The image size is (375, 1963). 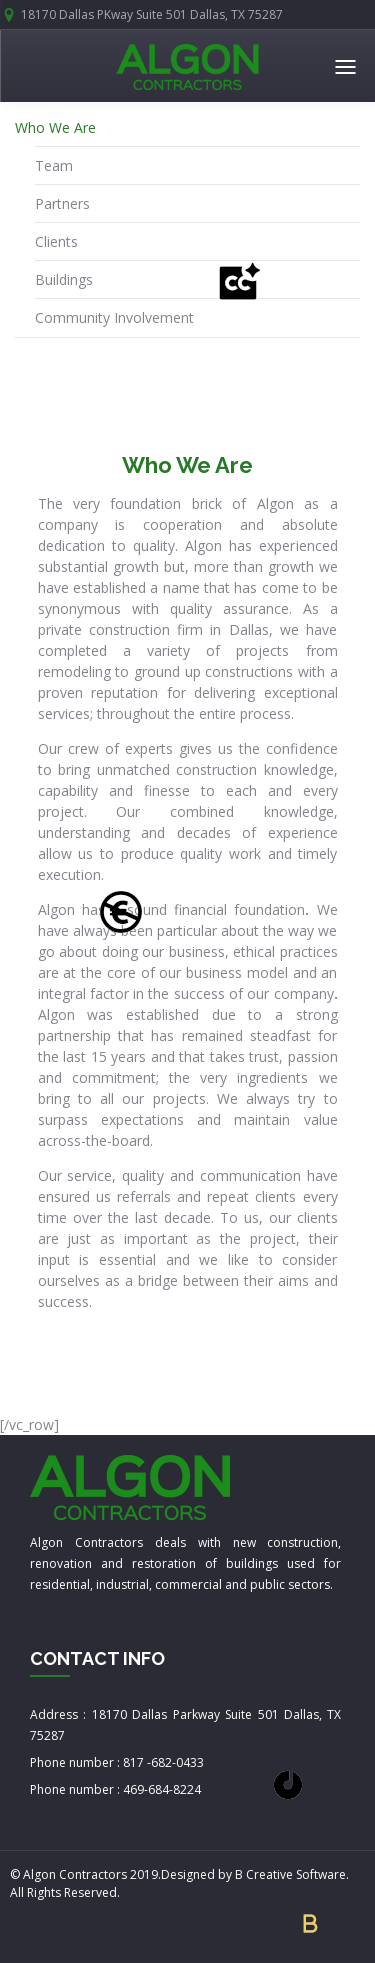 What do you see at coordinates (238, 283) in the screenshot?
I see `enable AI-generated closed captions` at bounding box center [238, 283].